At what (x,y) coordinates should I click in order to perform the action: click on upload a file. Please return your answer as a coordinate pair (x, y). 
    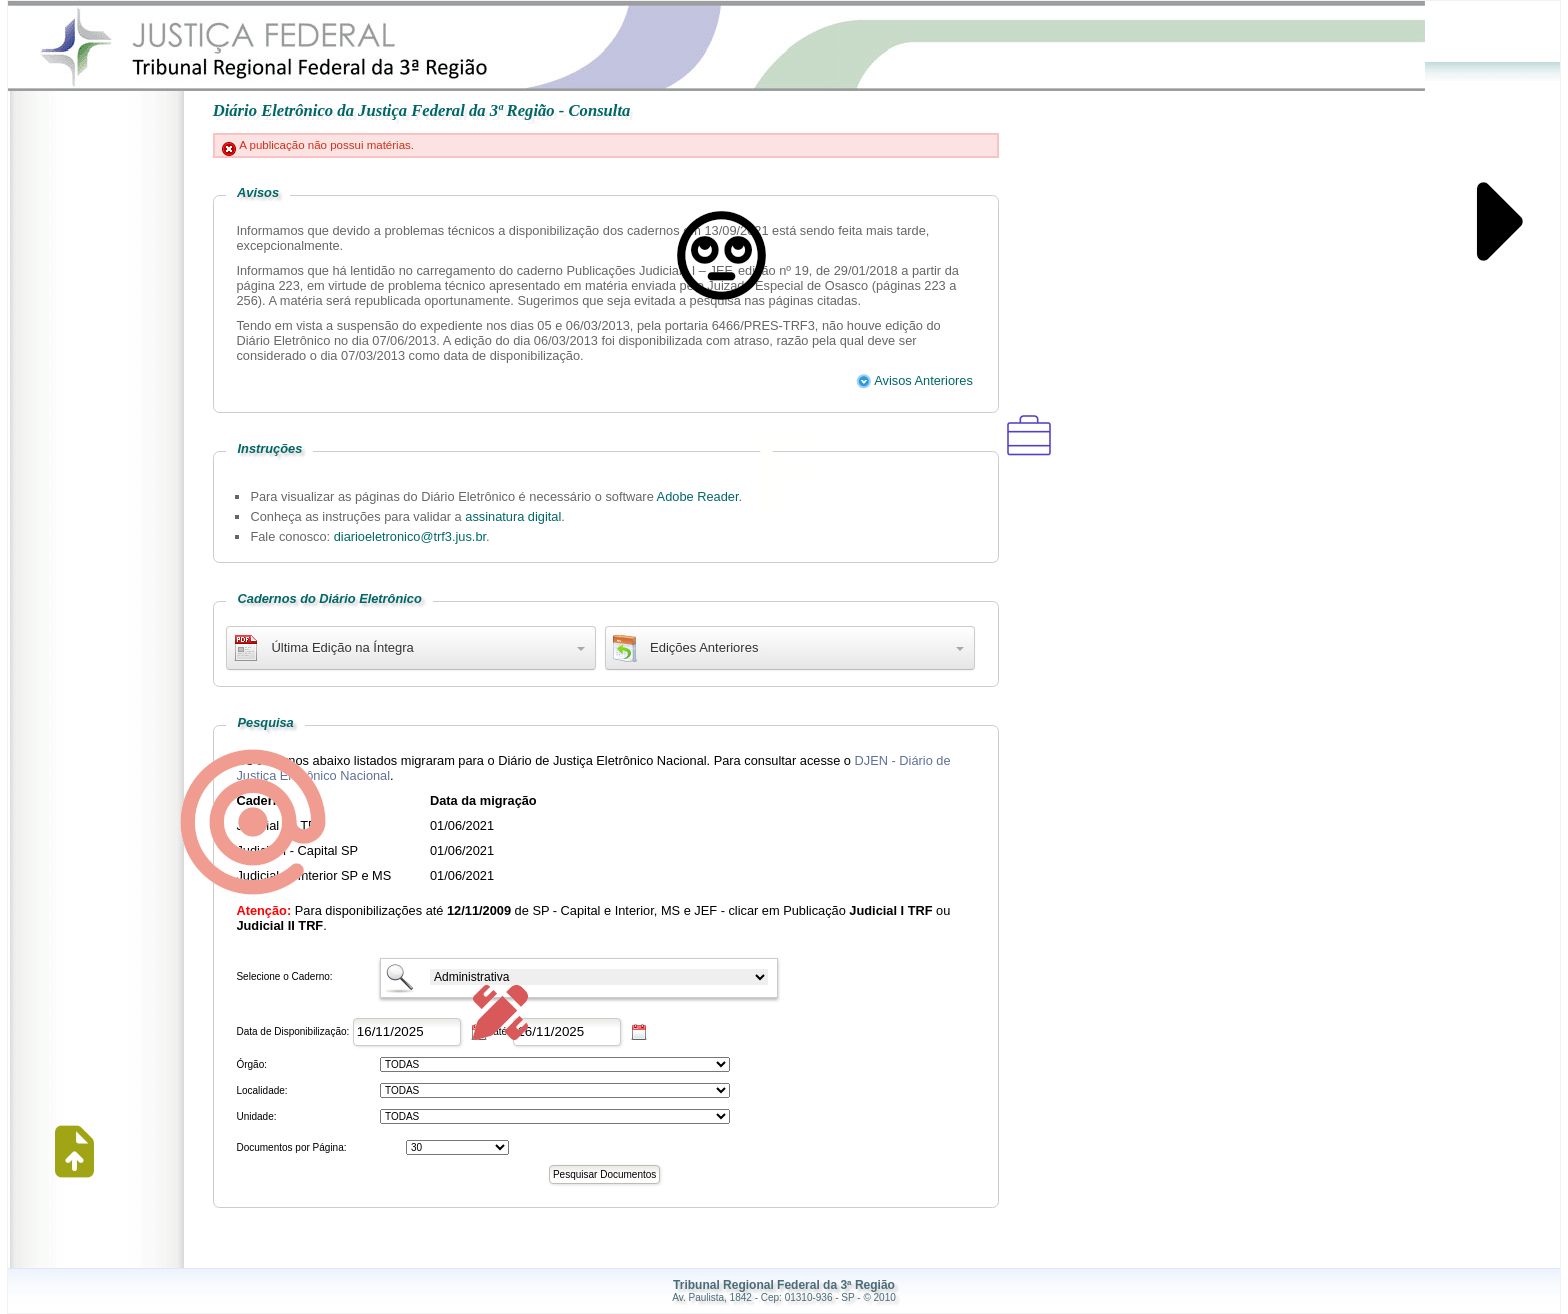
    Looking at the image, I should click on (74, 1151).